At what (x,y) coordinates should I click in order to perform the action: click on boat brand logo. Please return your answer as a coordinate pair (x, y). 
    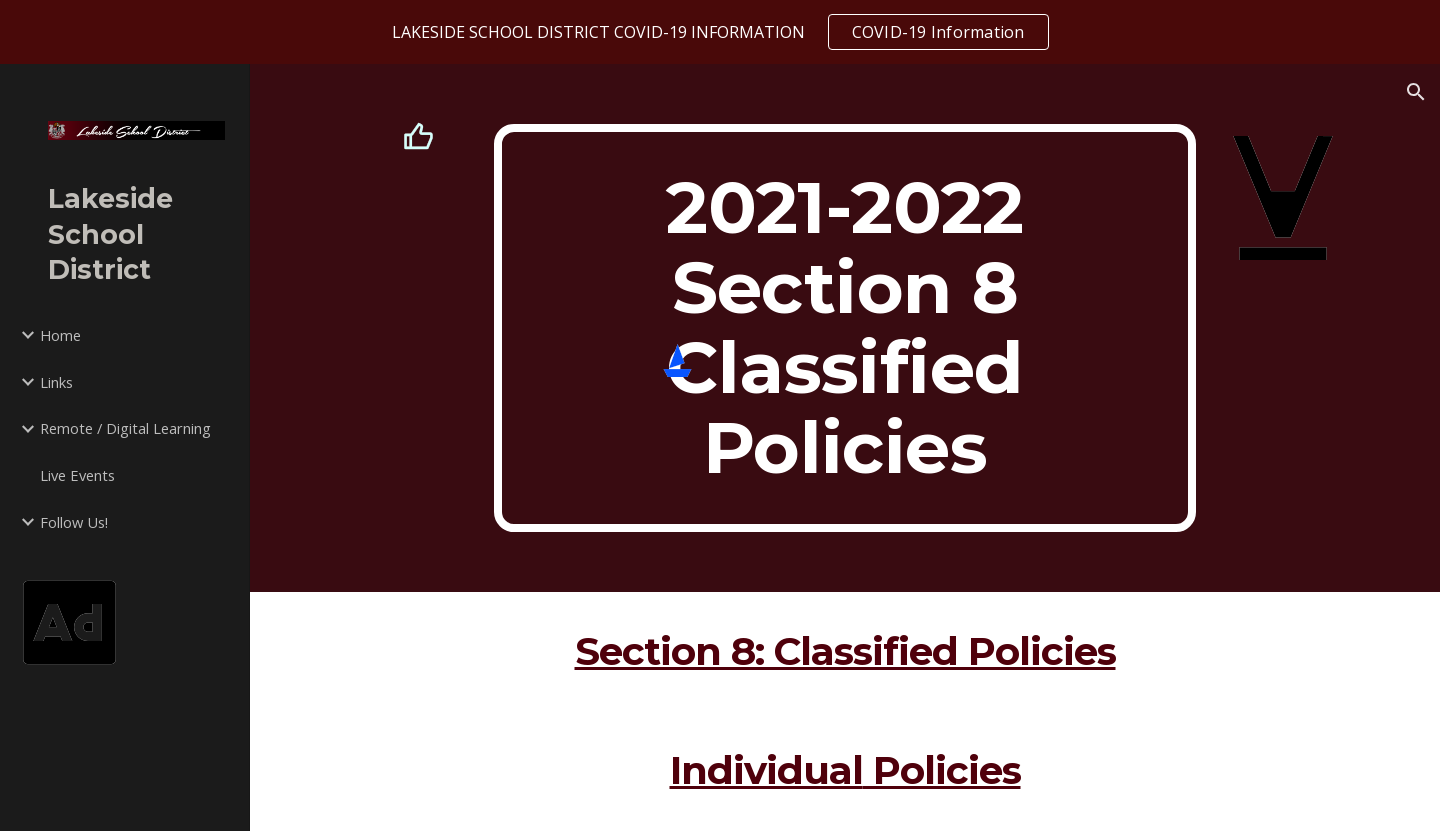
    Looking at the image, I should click on (677, 360).